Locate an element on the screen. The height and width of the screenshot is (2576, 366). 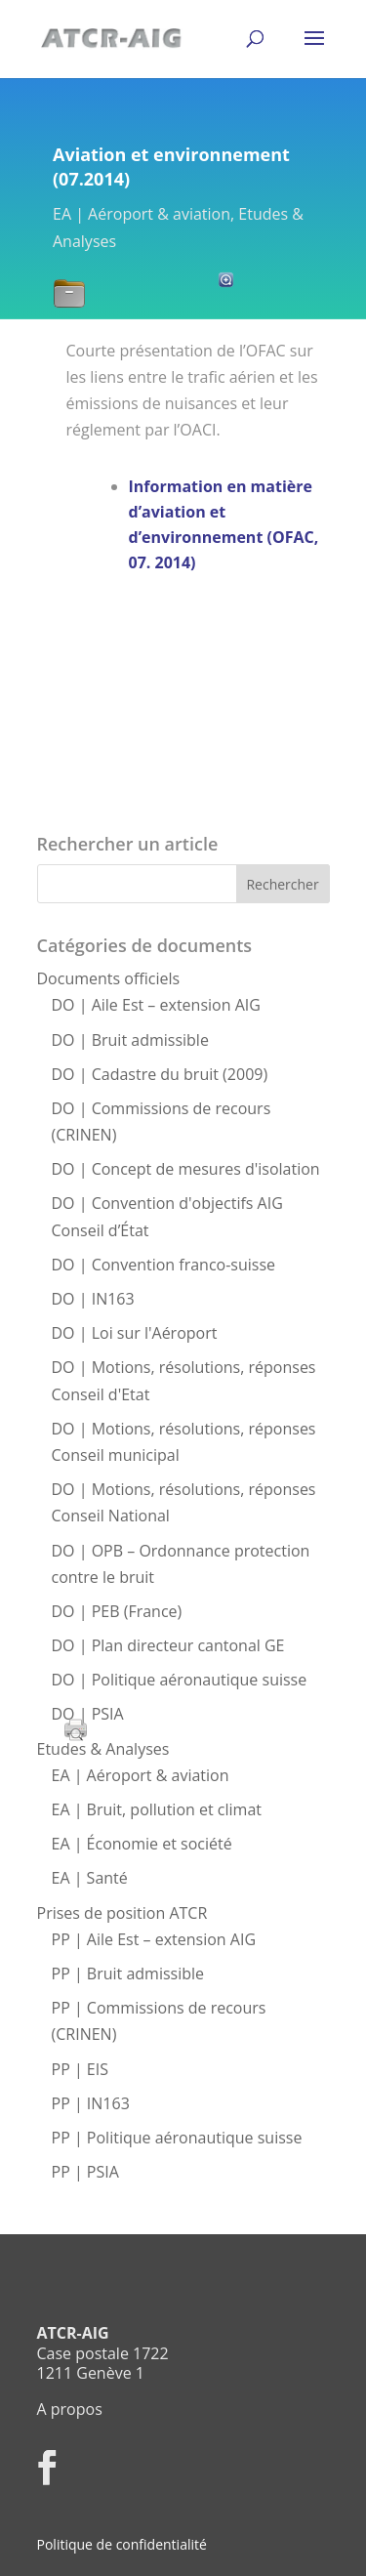
open synology assistant app is located at coordinates (225, 279).